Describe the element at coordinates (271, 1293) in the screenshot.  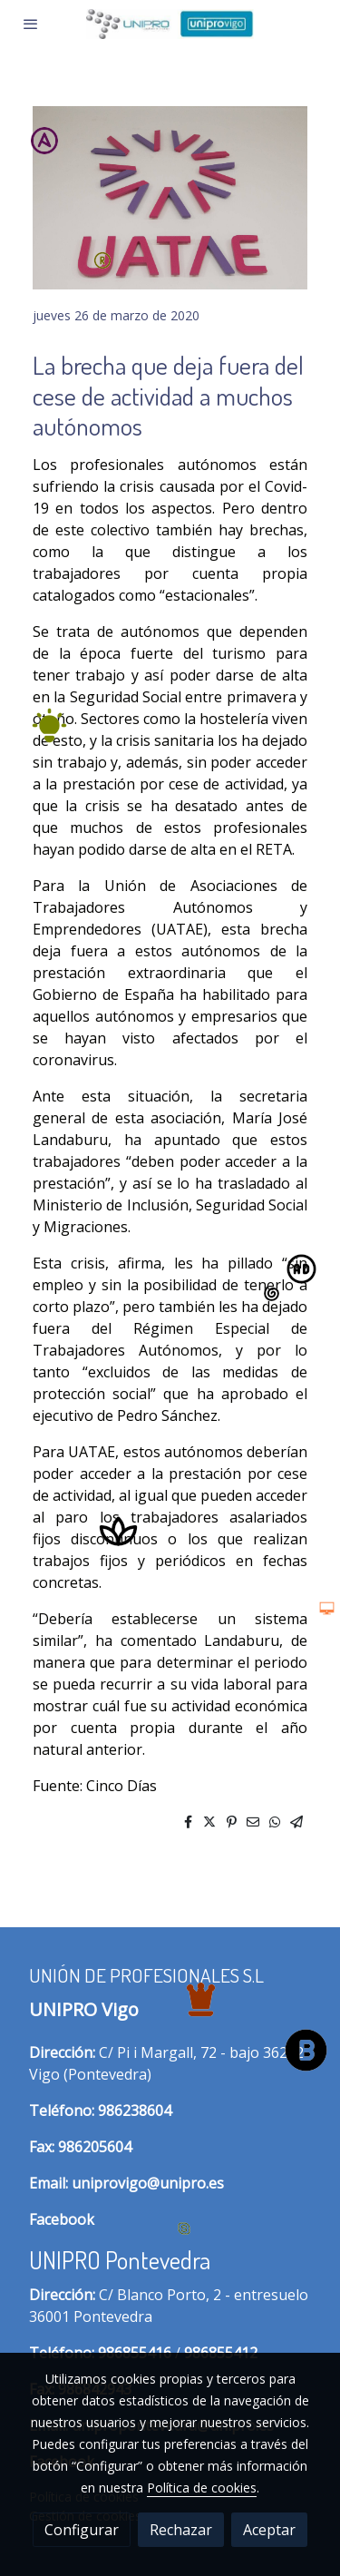
I see `indicates loading or processing in progress` at that location.